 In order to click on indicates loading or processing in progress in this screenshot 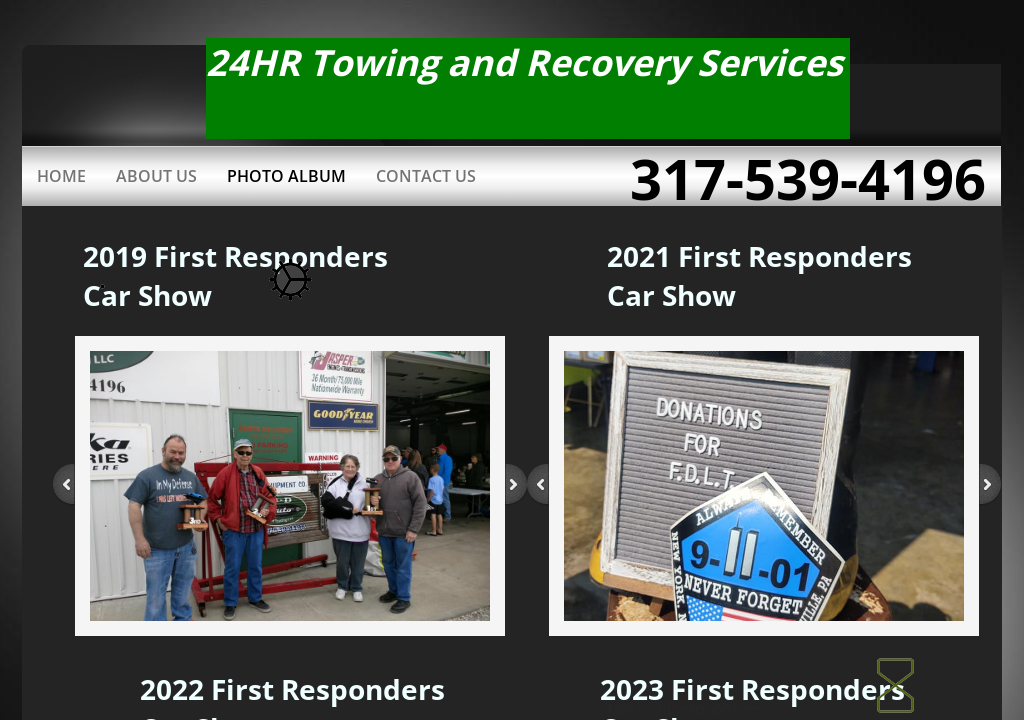, I will do `click(895, 685)`.